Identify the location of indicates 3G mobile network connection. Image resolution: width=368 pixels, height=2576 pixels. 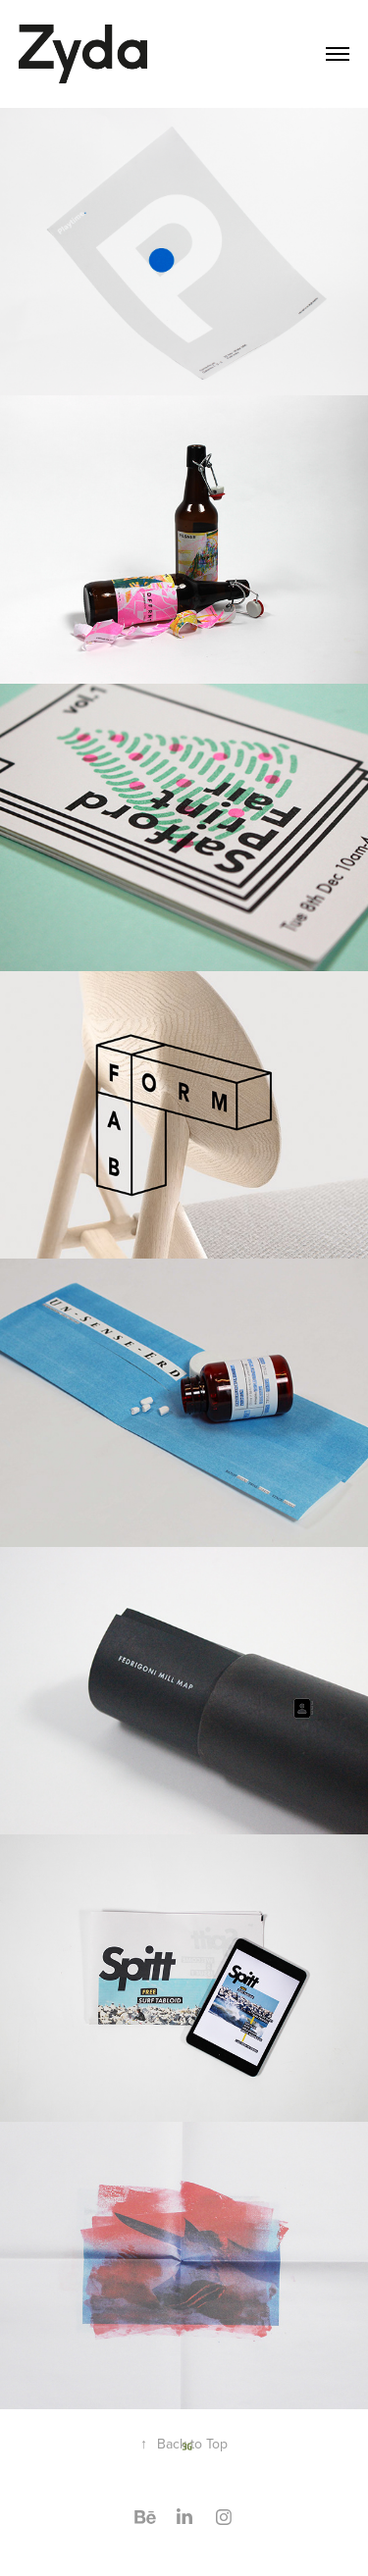
(187, 2447).